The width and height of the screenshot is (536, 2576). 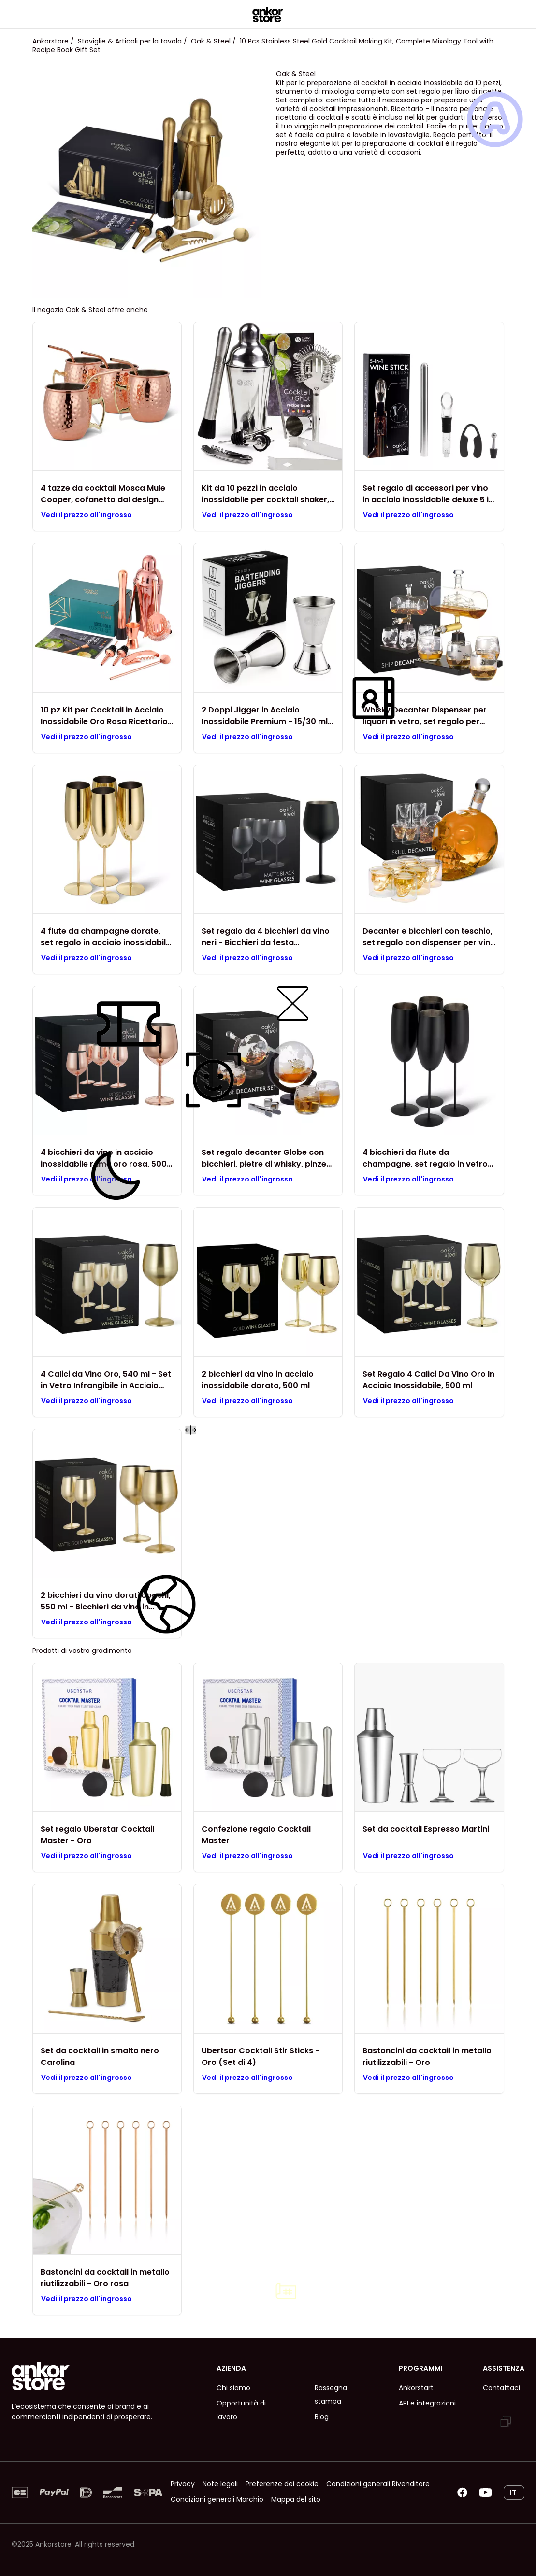 I want to click on switch to western hemisphere region, so click(x=166, y=1604).